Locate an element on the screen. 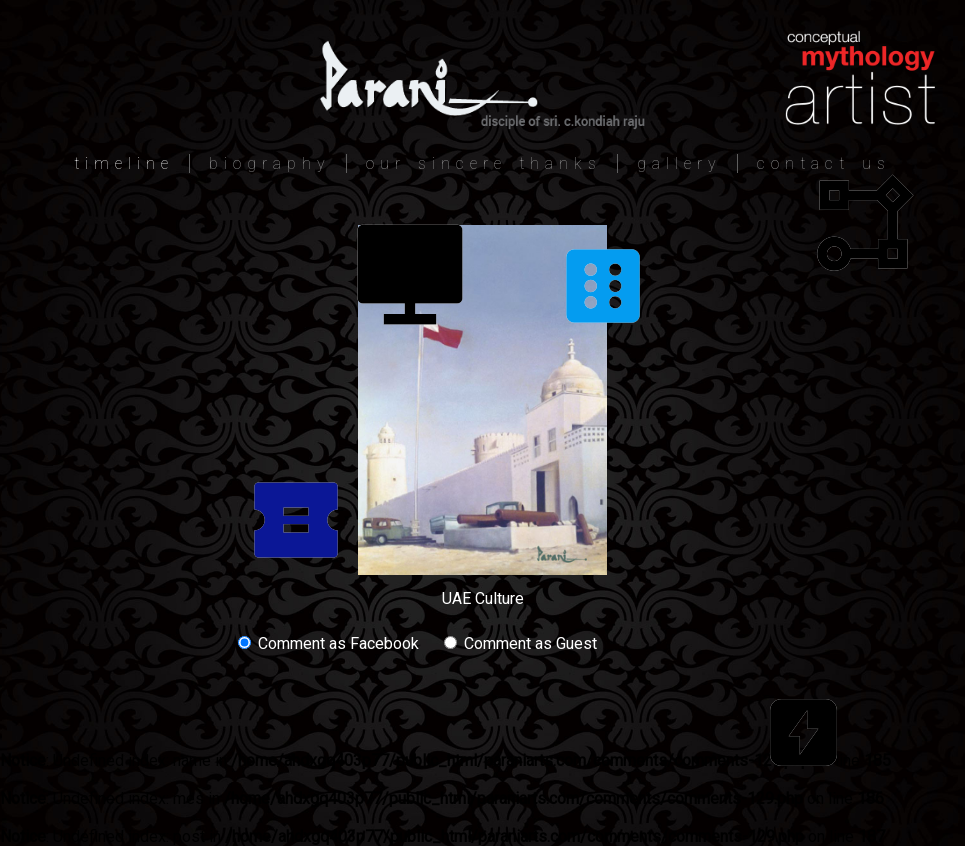 The image size is (965, 846). create or edit a flowchart is located at coordinates (863, 224).